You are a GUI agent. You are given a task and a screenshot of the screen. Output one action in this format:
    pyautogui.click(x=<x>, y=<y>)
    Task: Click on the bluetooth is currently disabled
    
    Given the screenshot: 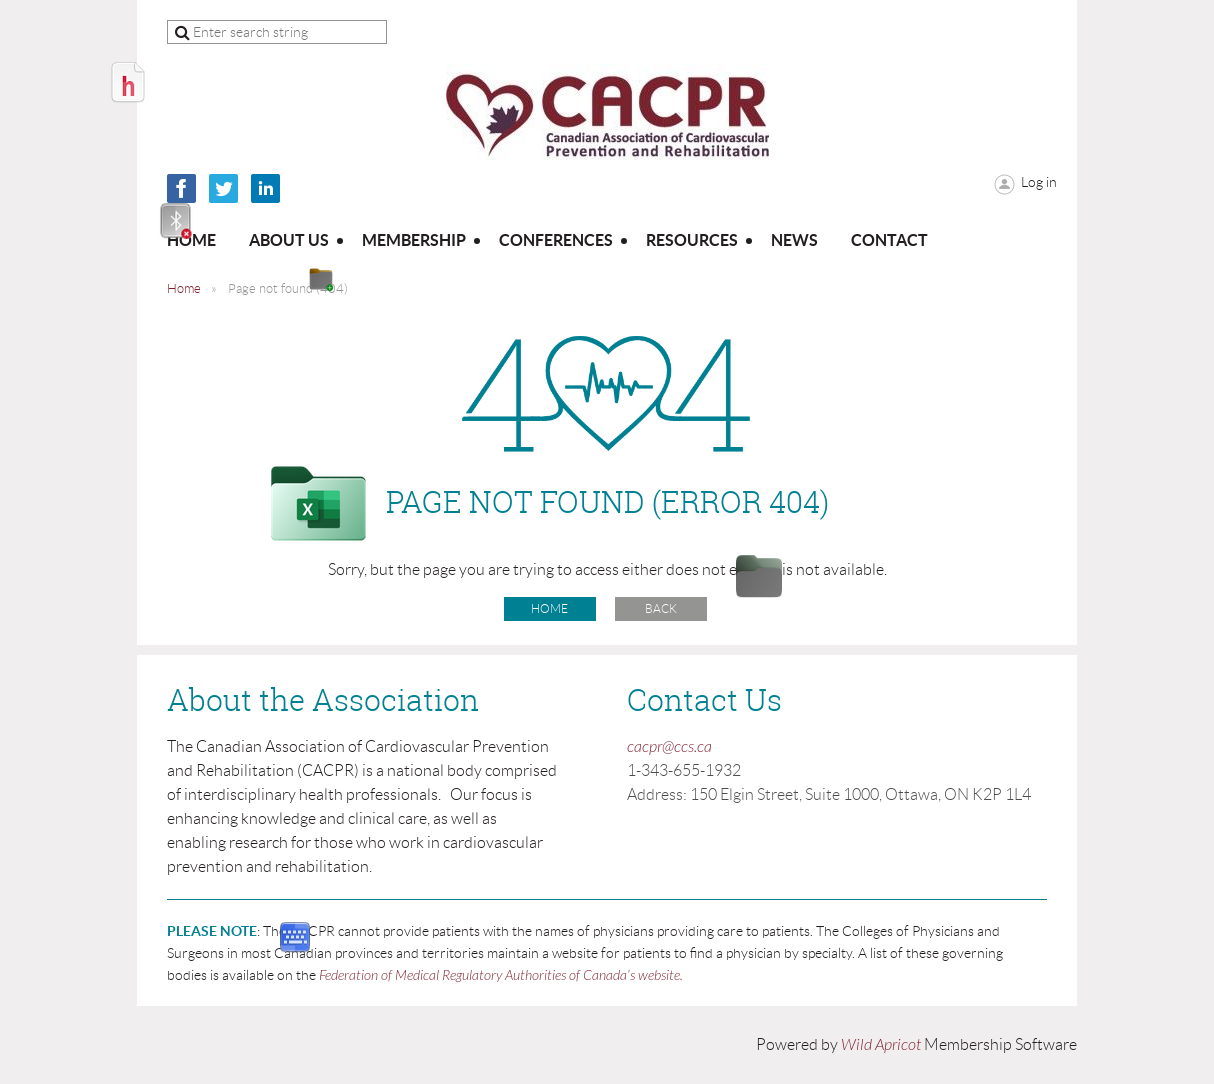 What is the action you would take?
    pyautogui.click(x=175, y=220)
    